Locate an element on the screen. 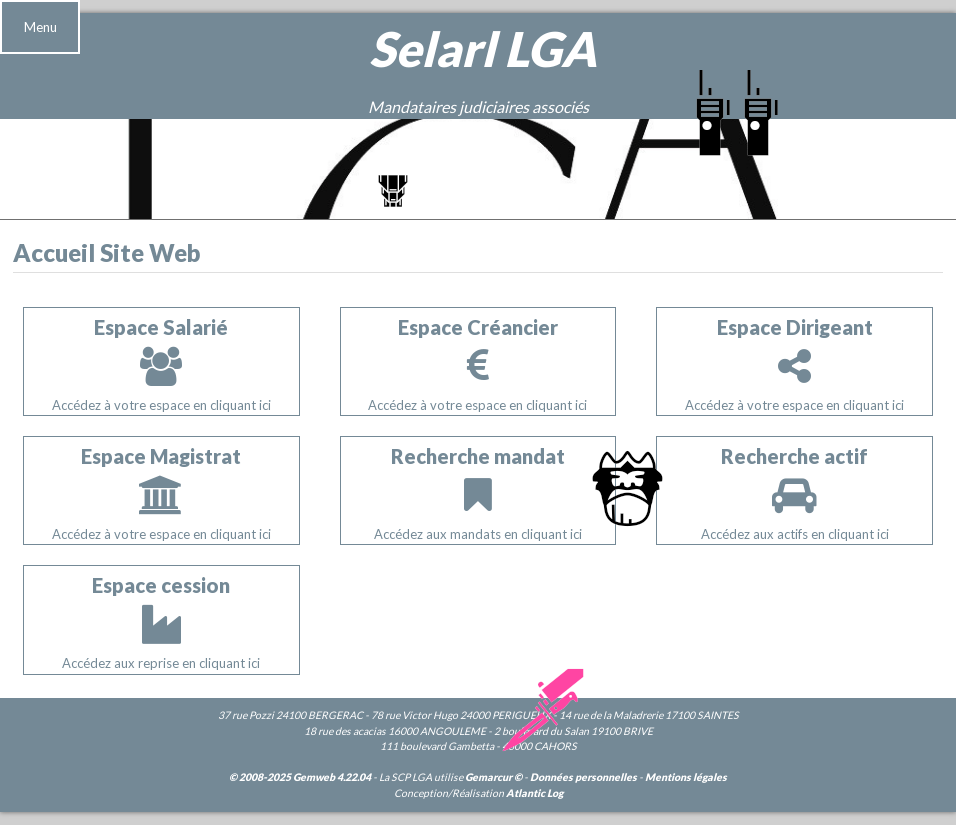  access push-to-talk or voice communication is located at coordinates (734, 112).